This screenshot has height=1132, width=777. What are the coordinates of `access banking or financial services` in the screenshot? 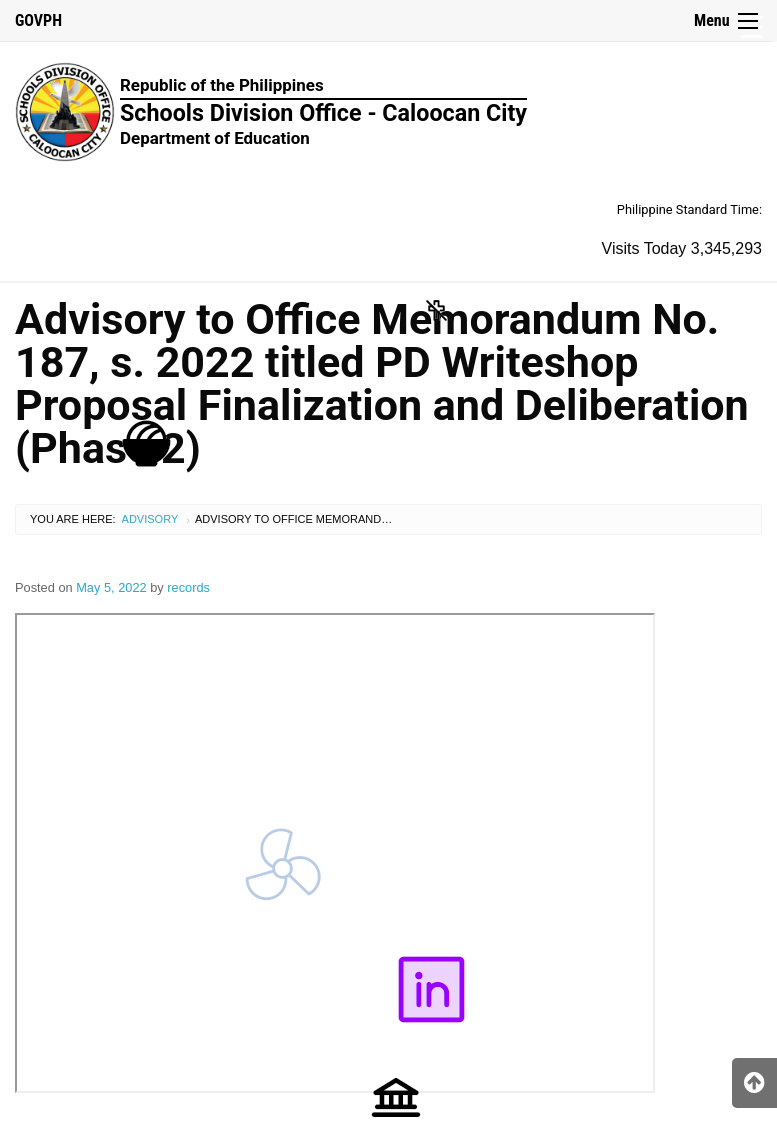 It's located at (396, 1099).